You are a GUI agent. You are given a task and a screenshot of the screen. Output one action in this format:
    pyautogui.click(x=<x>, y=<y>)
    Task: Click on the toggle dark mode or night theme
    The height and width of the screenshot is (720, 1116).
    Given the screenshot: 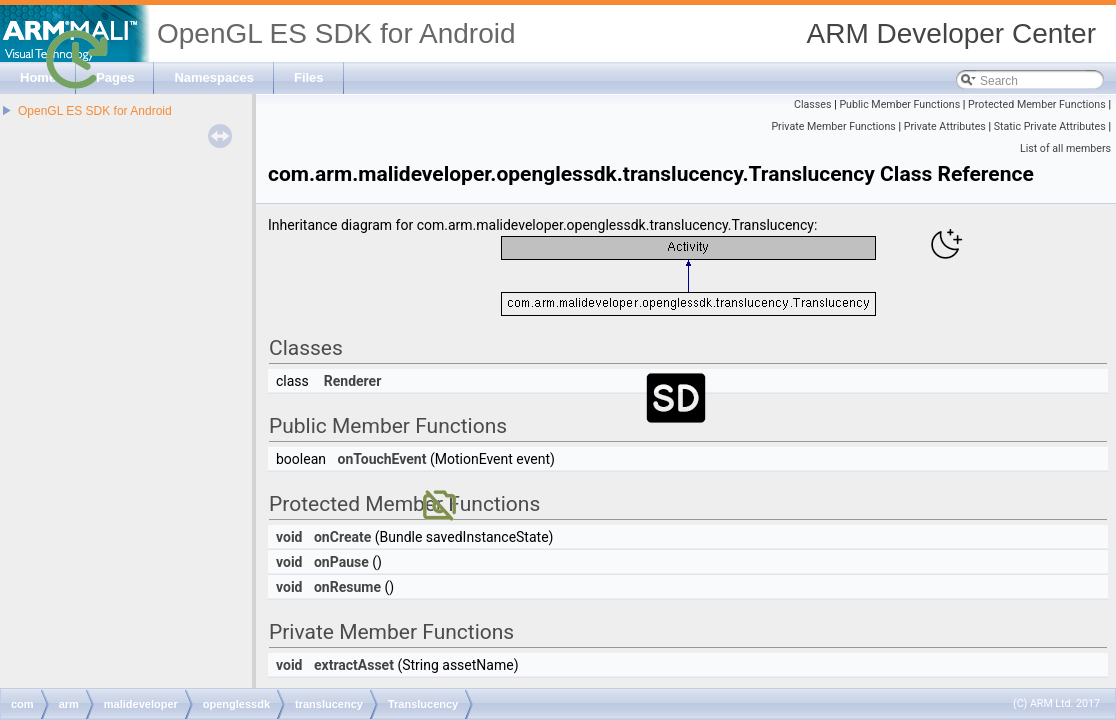 What is the action you would take?
    pyautogui.click(x=945, y=244)
    